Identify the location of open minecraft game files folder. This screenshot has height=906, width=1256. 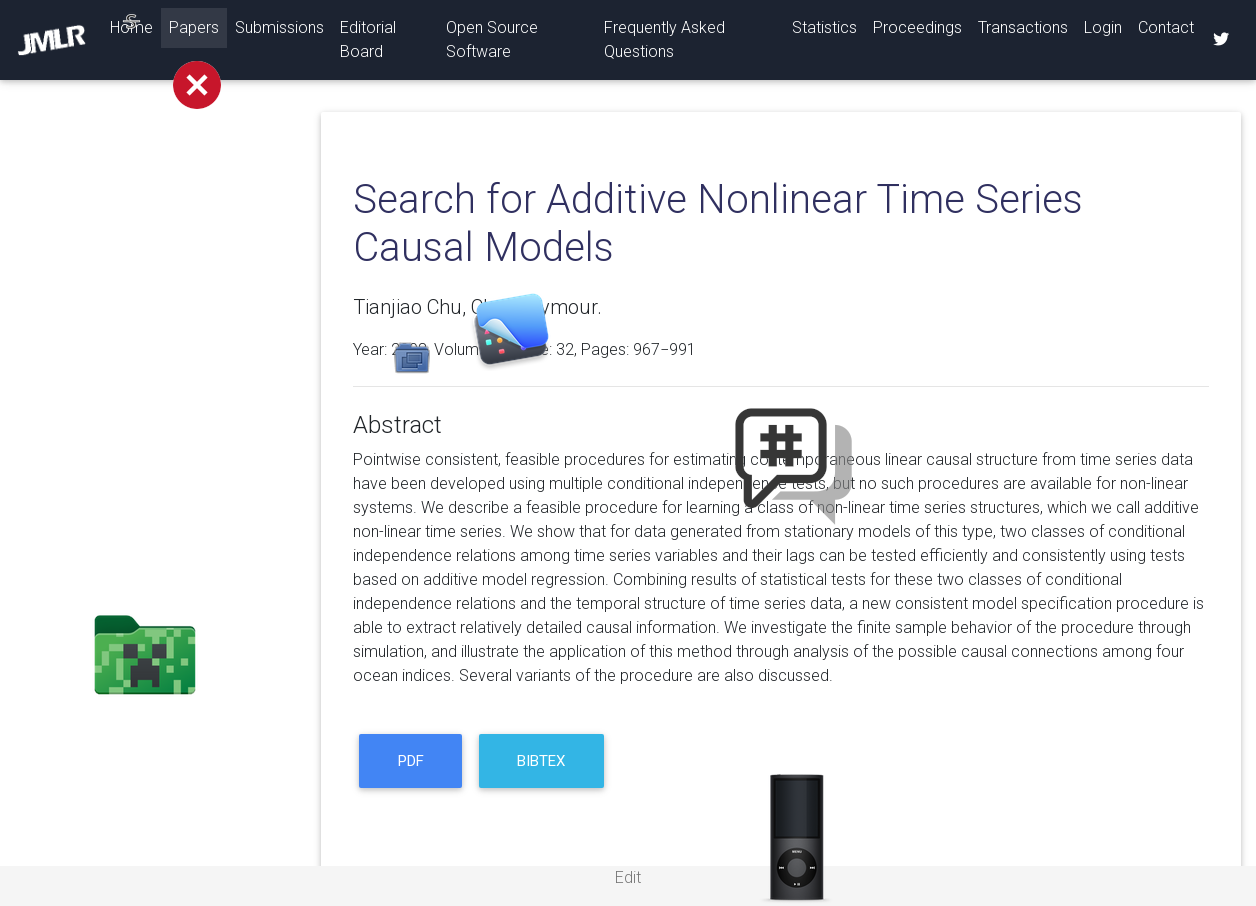
(144, 657).